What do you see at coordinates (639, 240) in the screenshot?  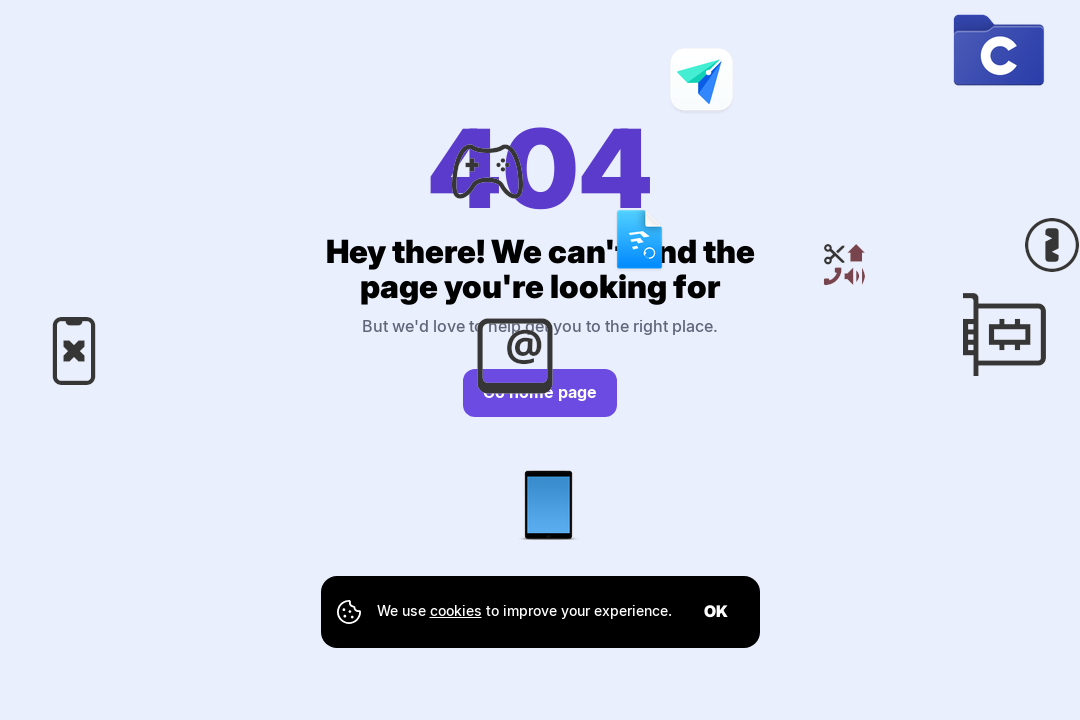 I see `a sketchbook or sketch file associated with wine/windows compatibility layer` at bounding box center [639, 240].